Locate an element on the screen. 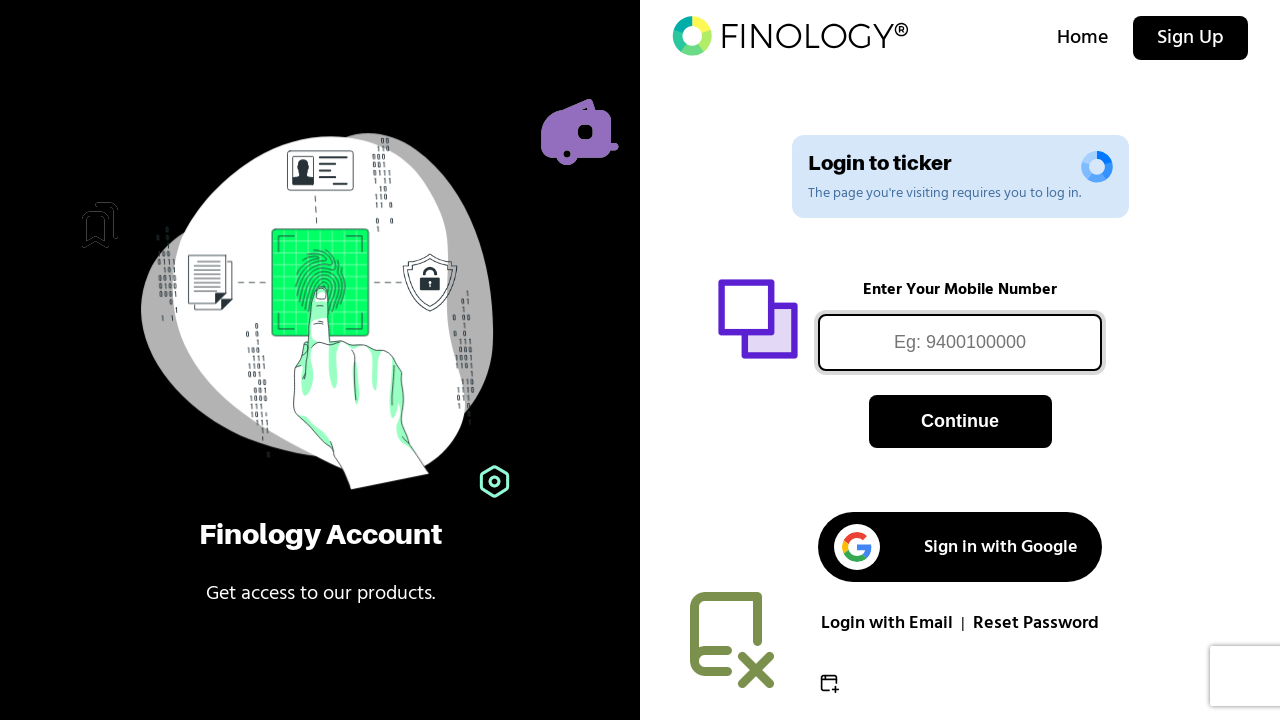 Image resolution: width=1280 pixels, height=720 pixels. access caravan or RV rental options is located at coordinates (578, 132).